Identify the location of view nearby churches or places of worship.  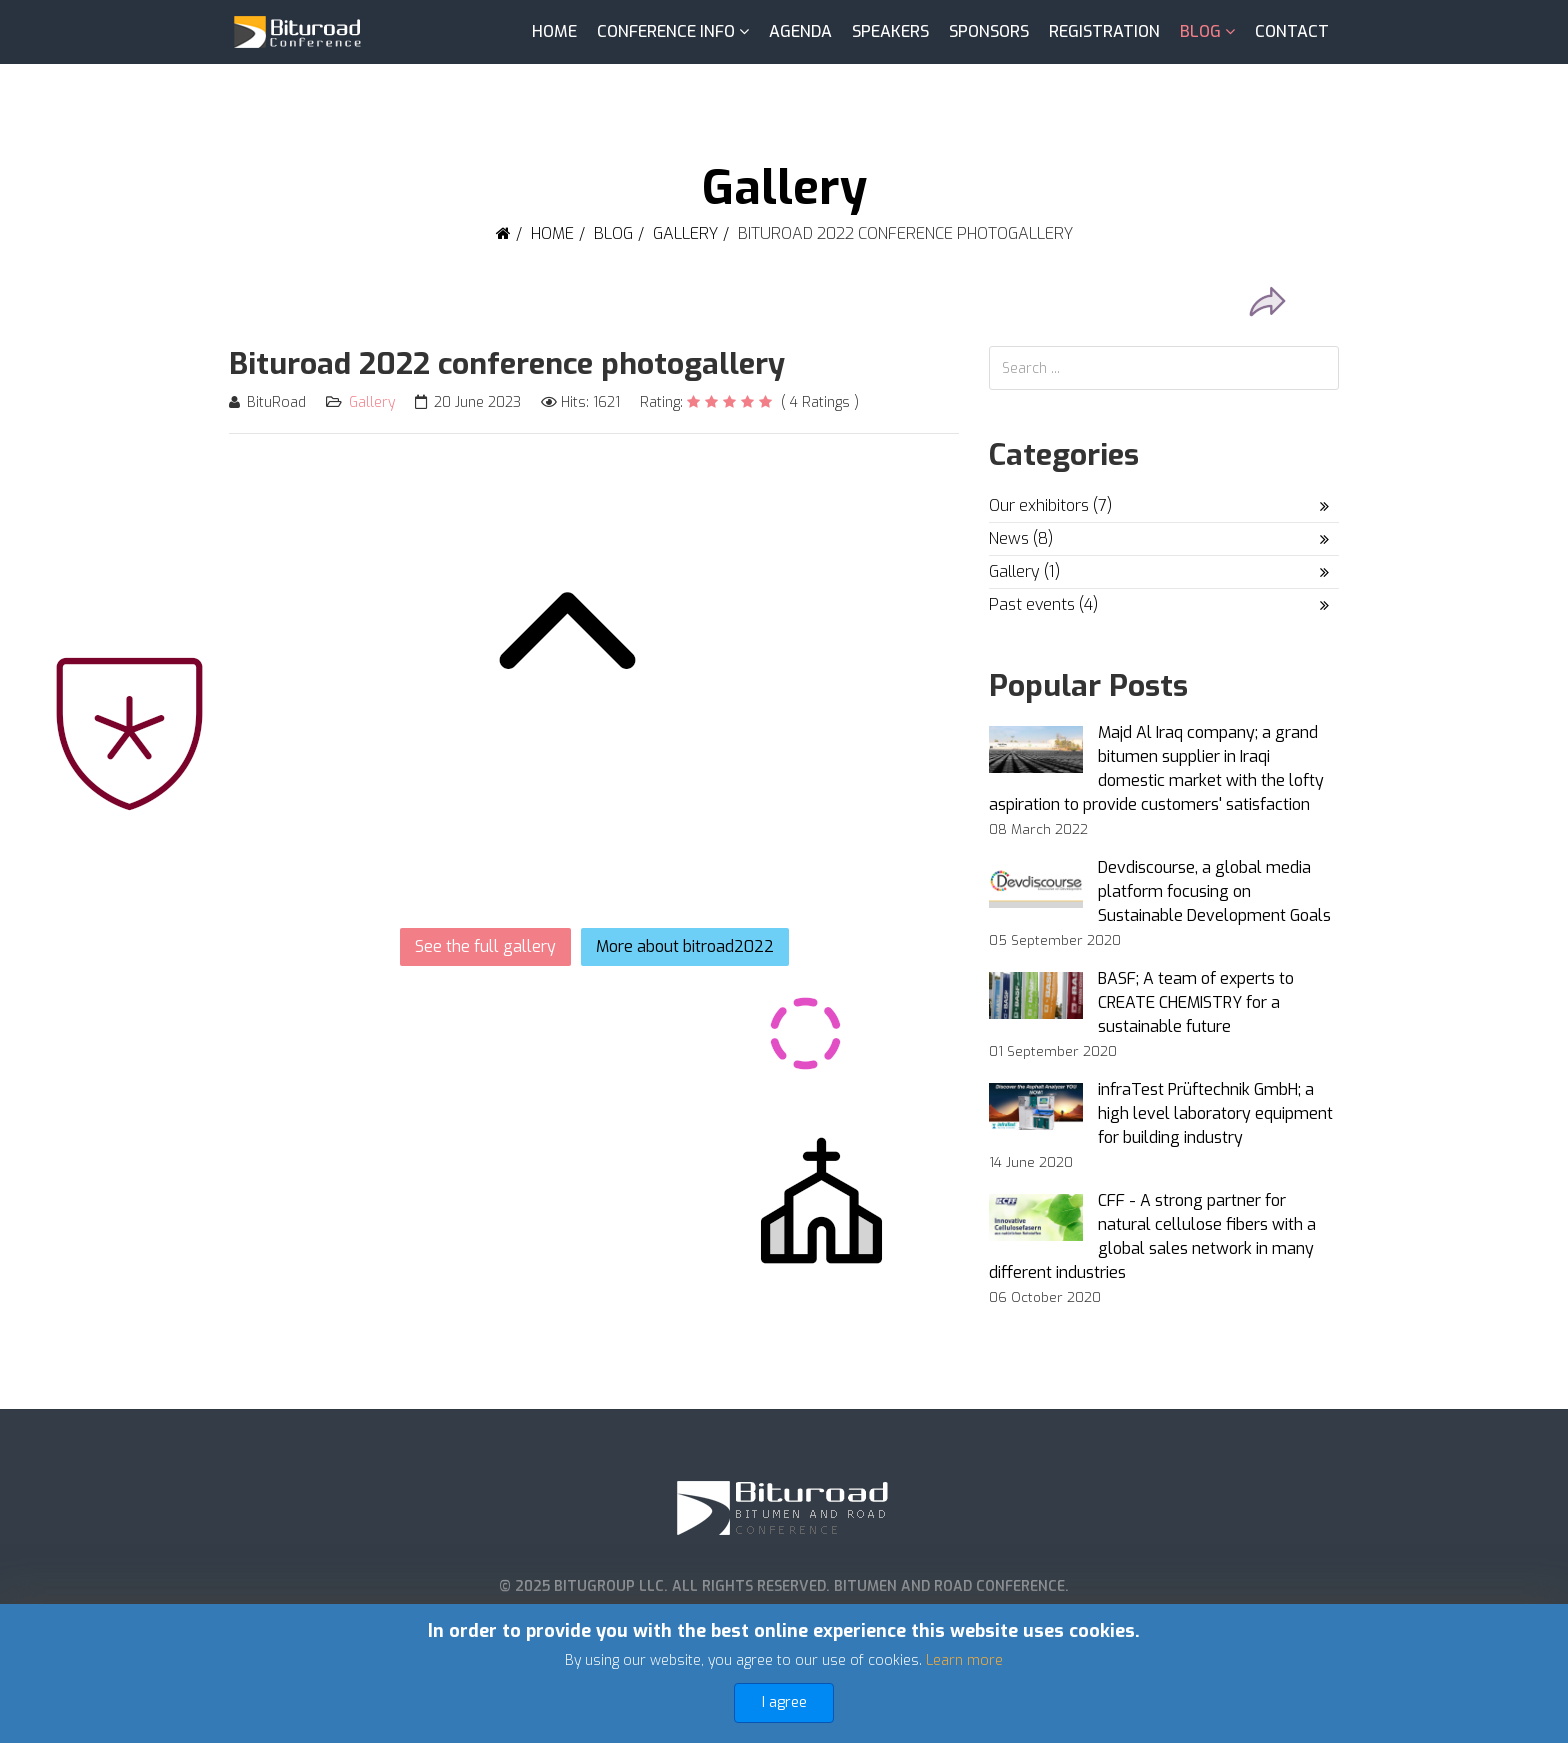
(821, 1207).